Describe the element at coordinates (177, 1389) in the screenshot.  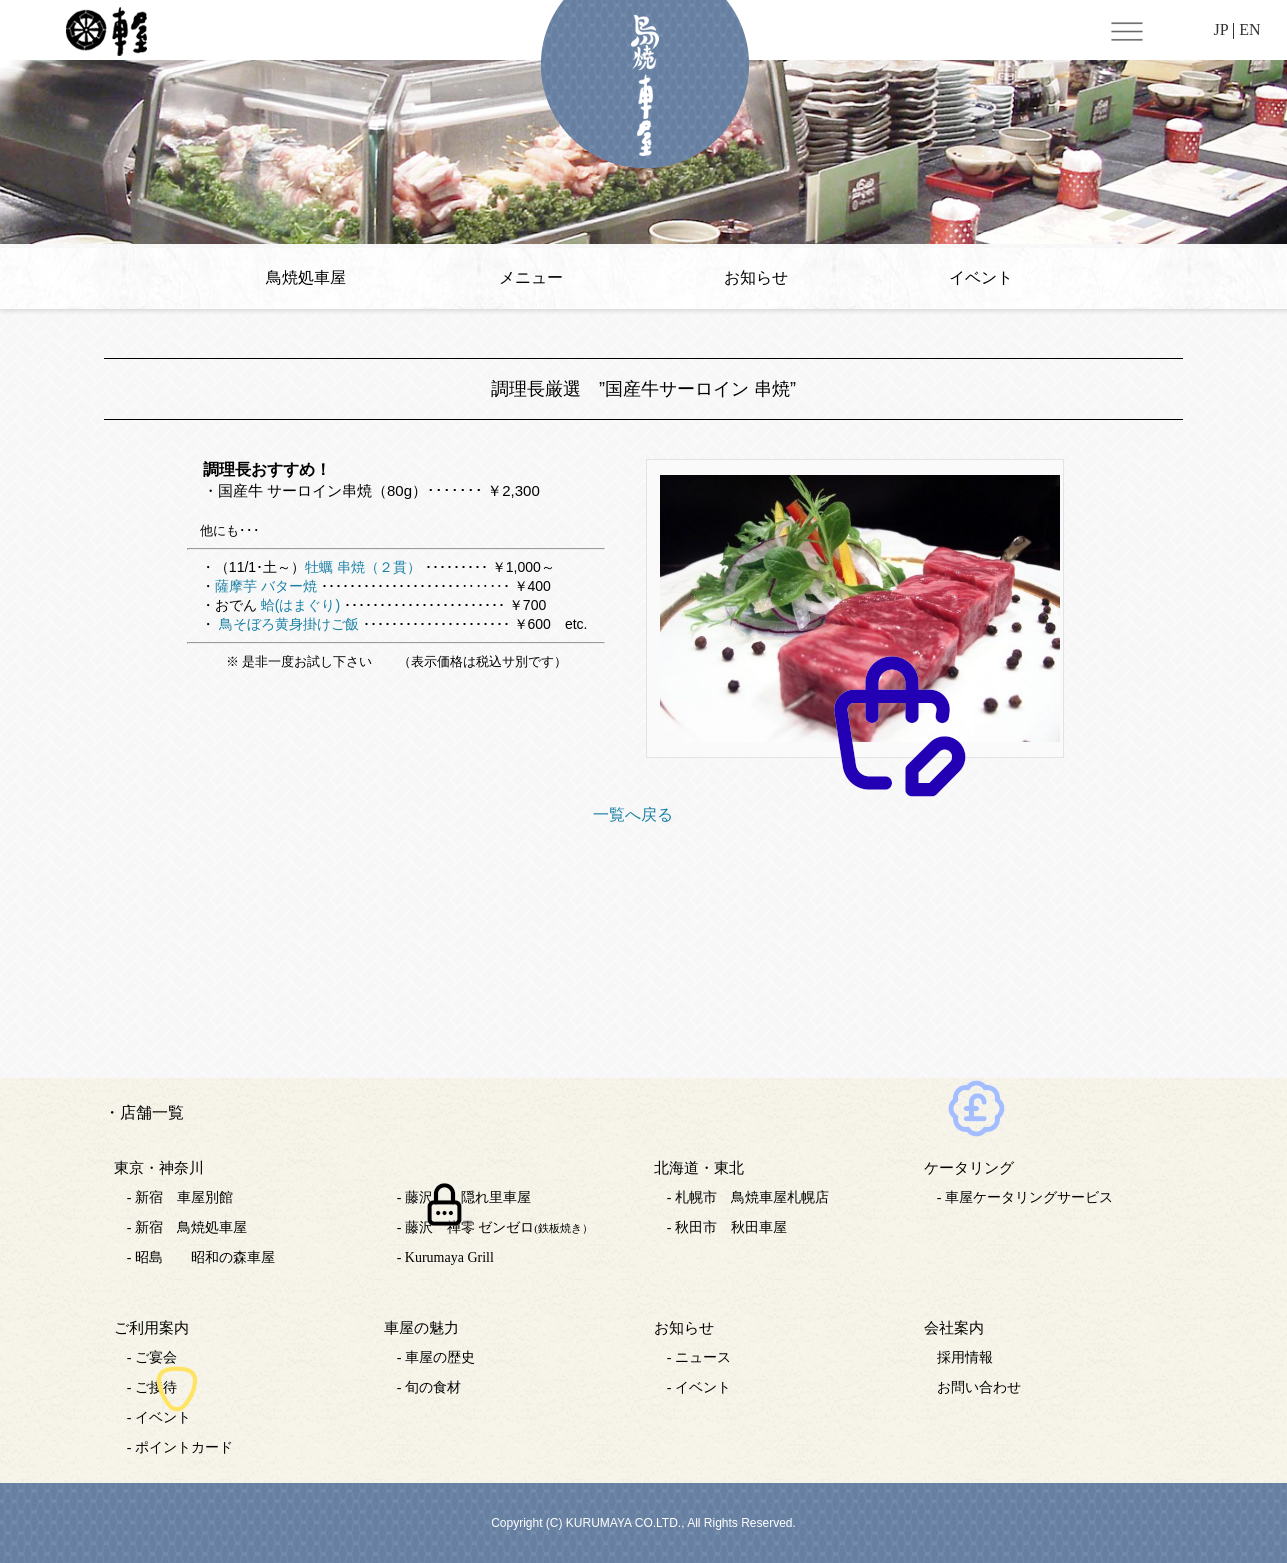
I see `access music or guitar-related features` at that location.